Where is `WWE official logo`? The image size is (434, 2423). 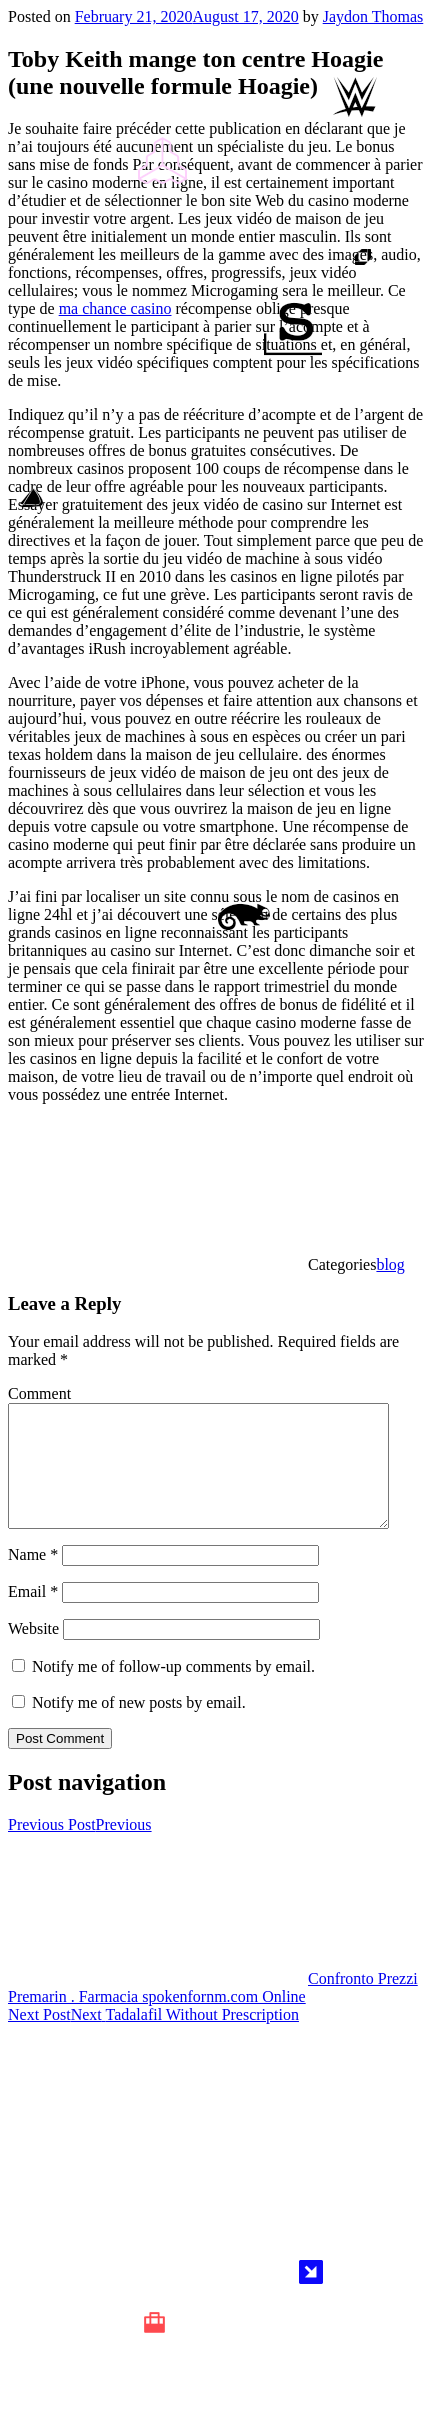
WWE official logo is located at coordinates (355, 97).